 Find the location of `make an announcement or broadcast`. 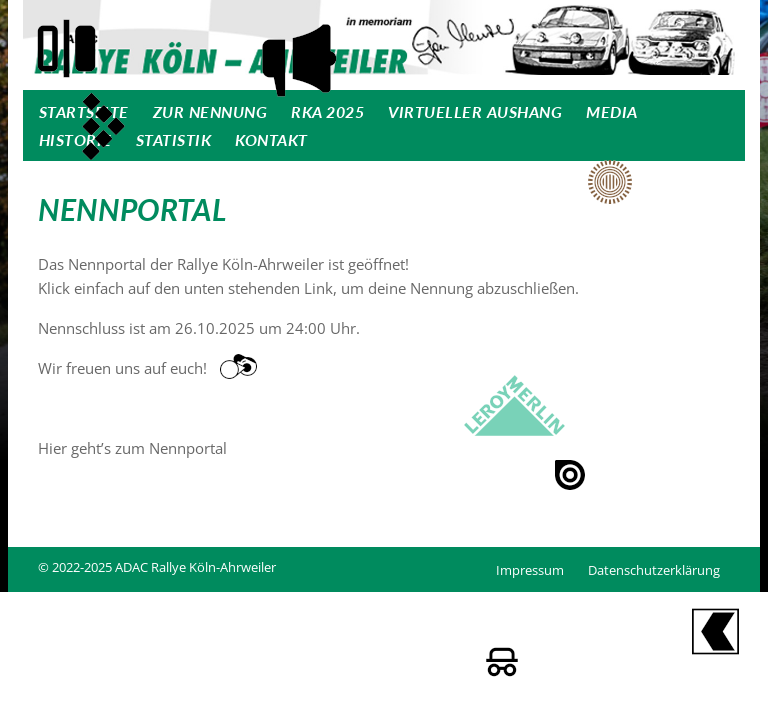

make an announcement or broadcast is located at coordinates (296, 58).